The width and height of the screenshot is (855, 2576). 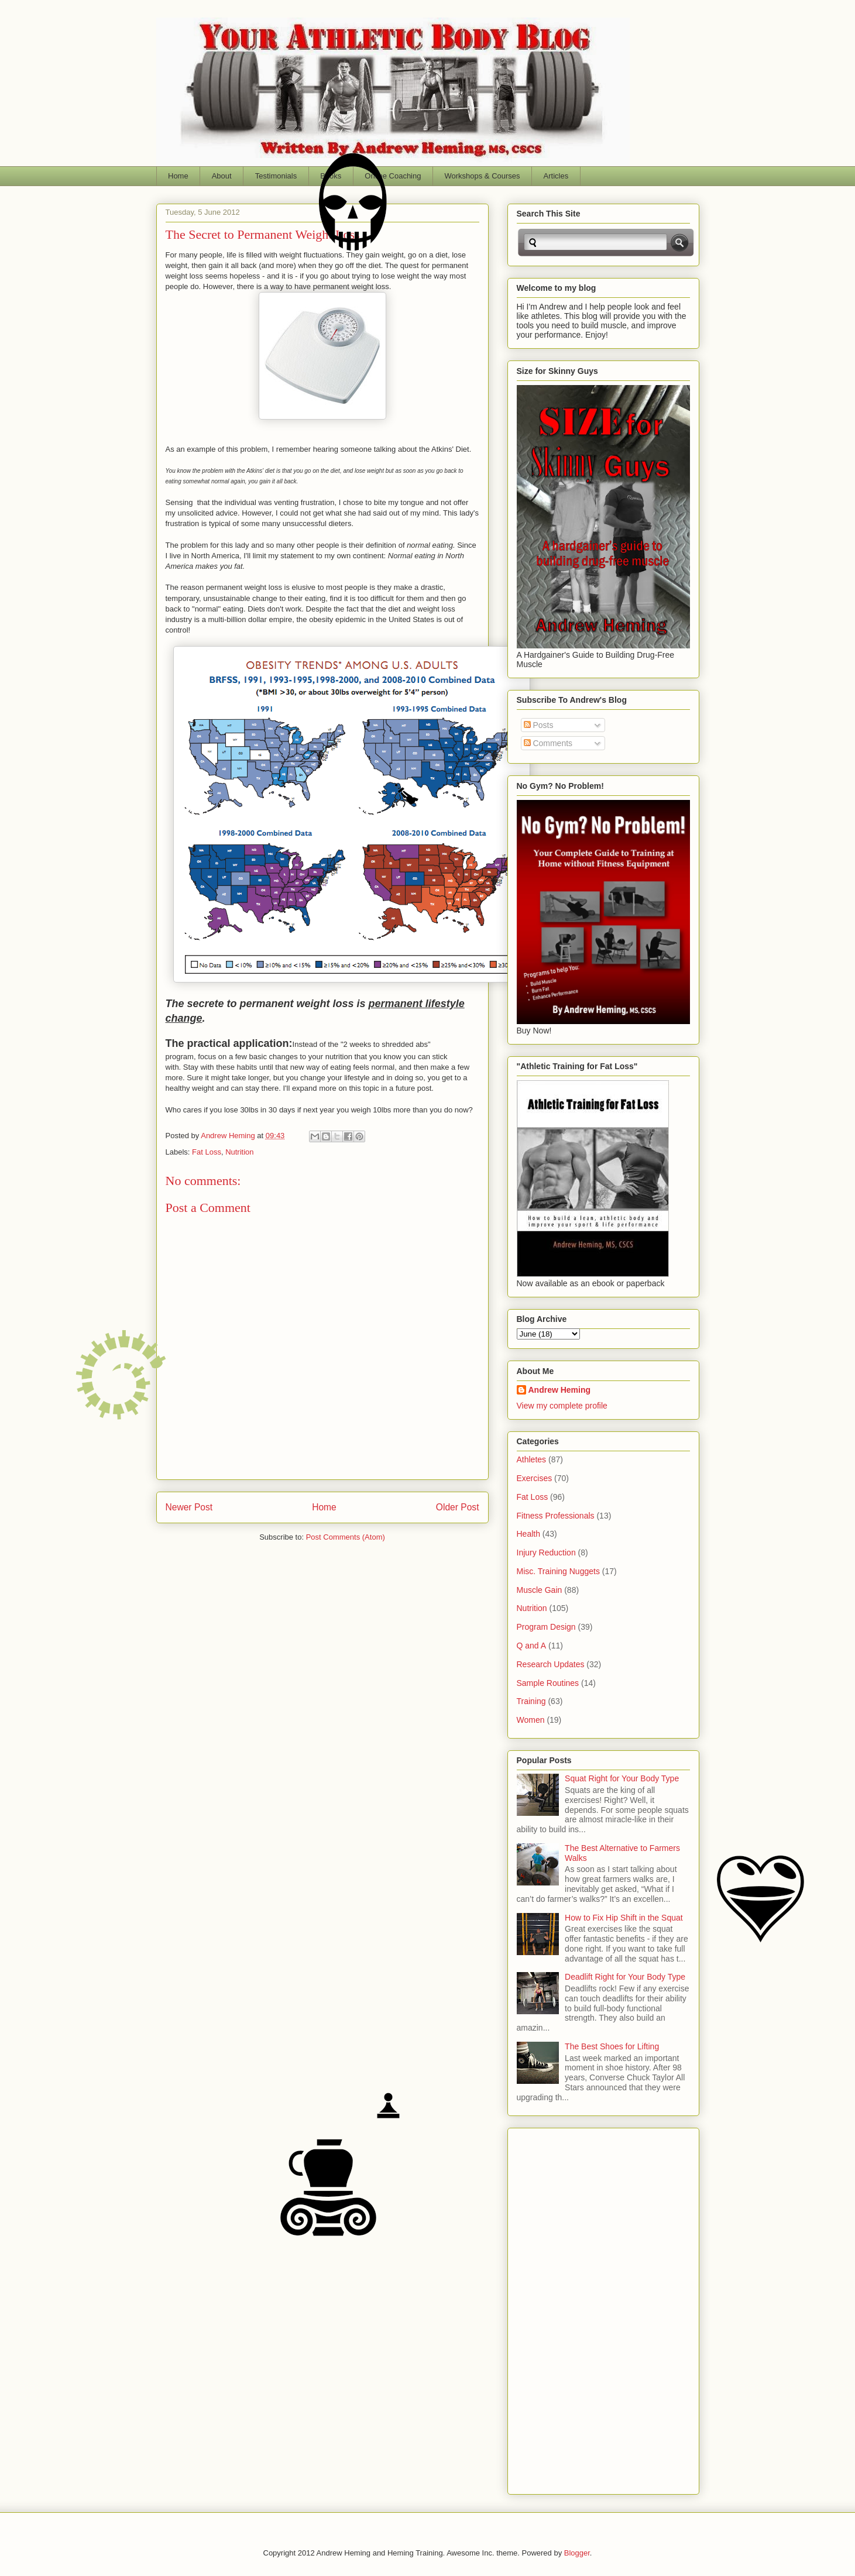 I want to click on indicates a fragile or special health/life status in a game, so click(x=760, y=1898).